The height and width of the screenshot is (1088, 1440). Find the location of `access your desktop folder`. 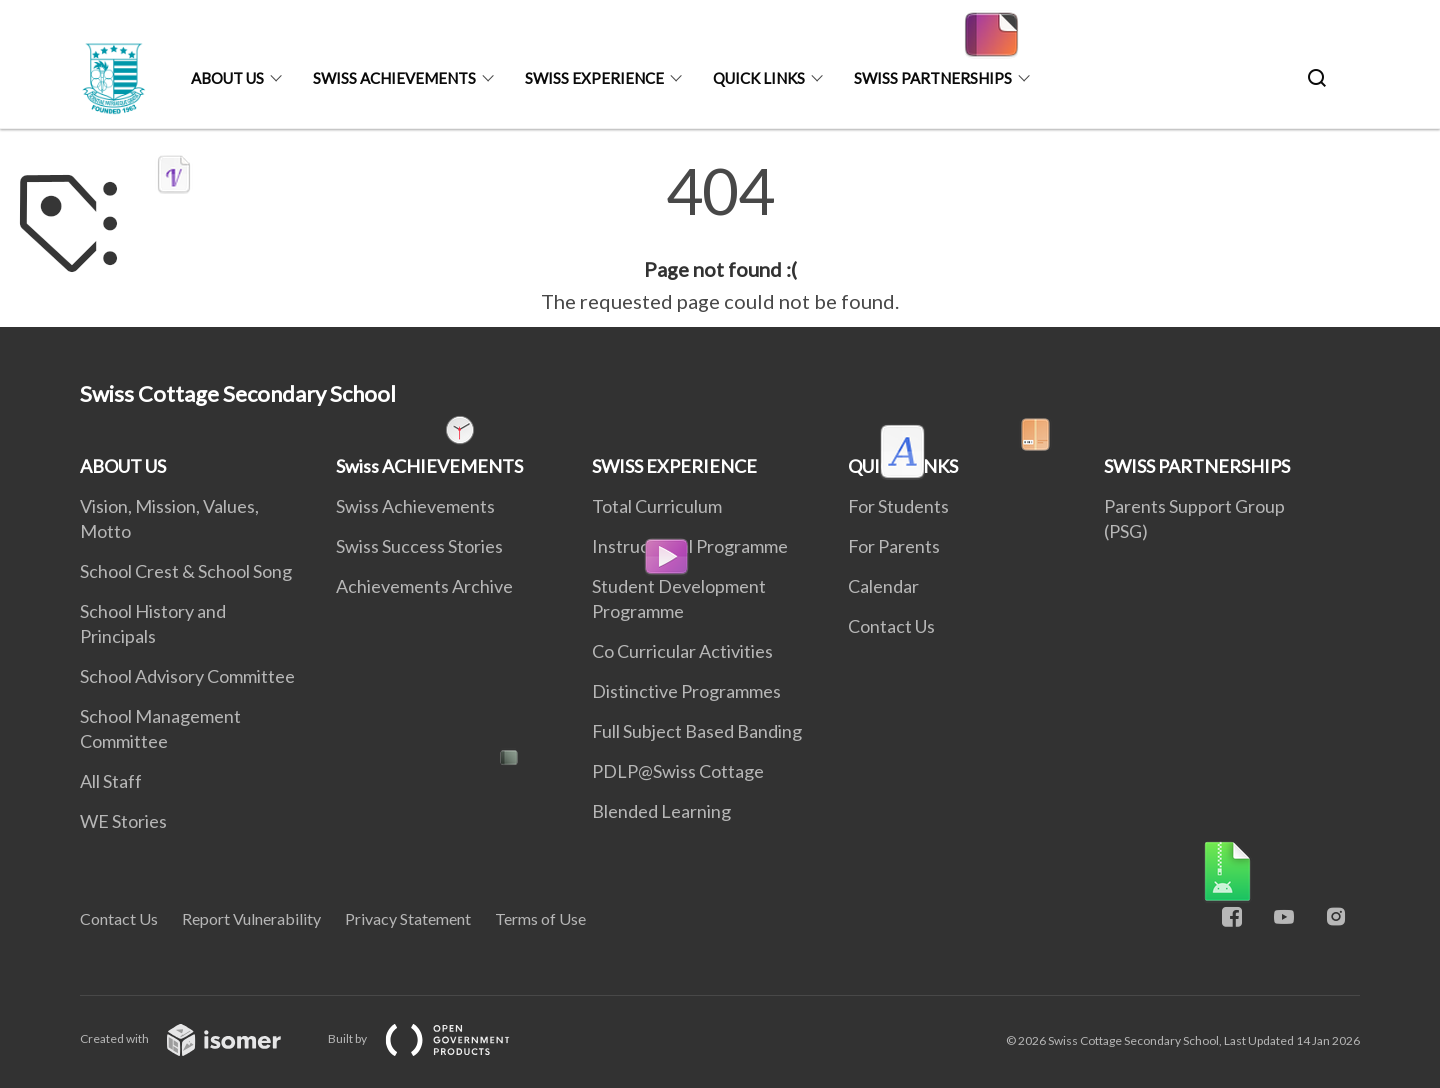

access your desktop folder is located at coordinates (509, 757).